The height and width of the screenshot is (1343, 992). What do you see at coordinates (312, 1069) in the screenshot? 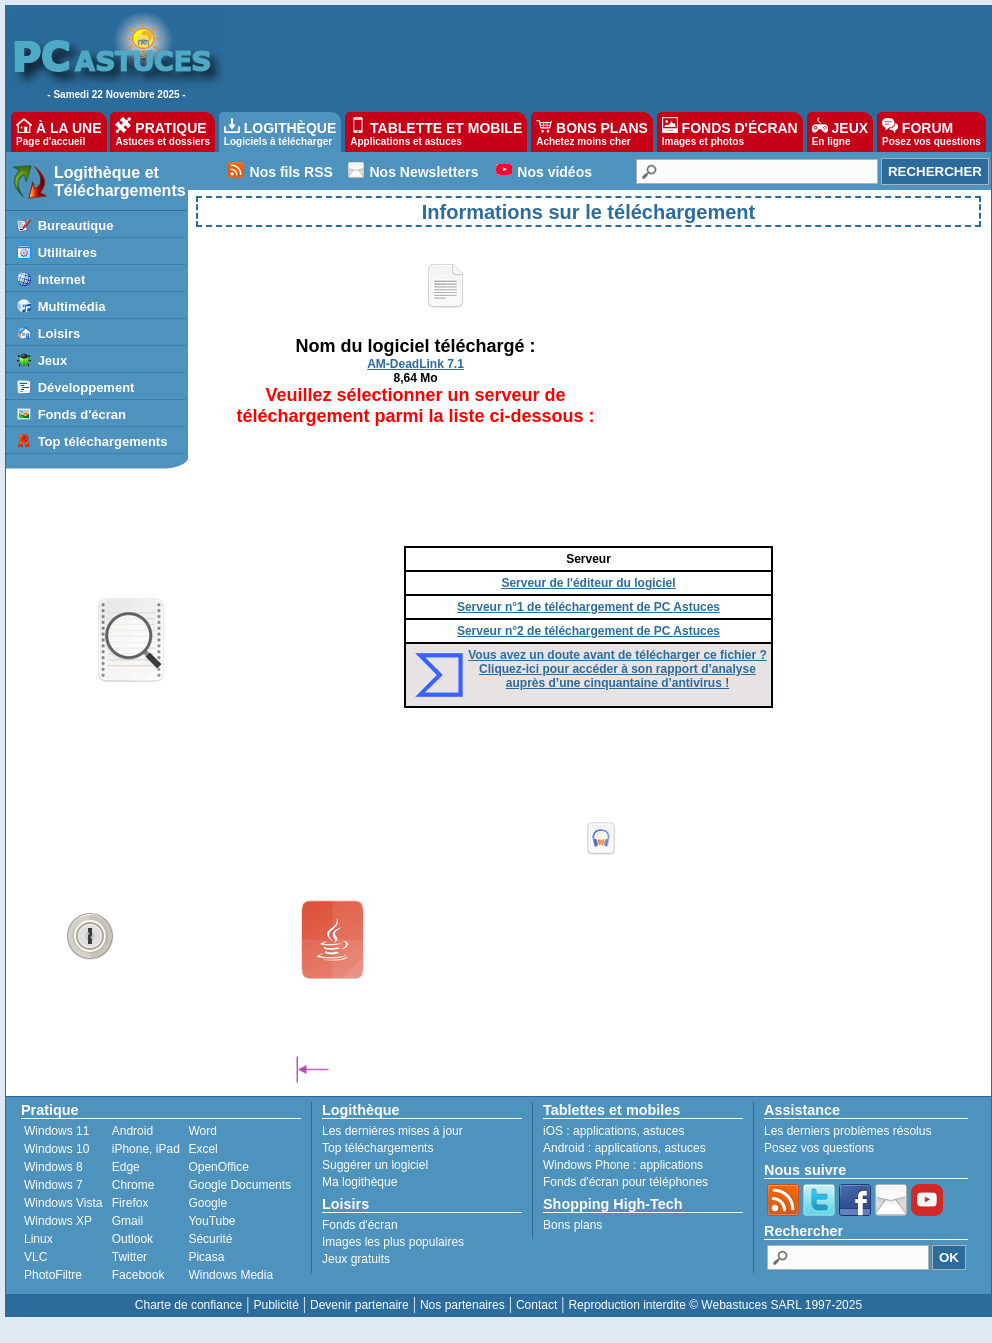
I see `go to the first item in a list or sequence` at bounding box center [312, 1069].